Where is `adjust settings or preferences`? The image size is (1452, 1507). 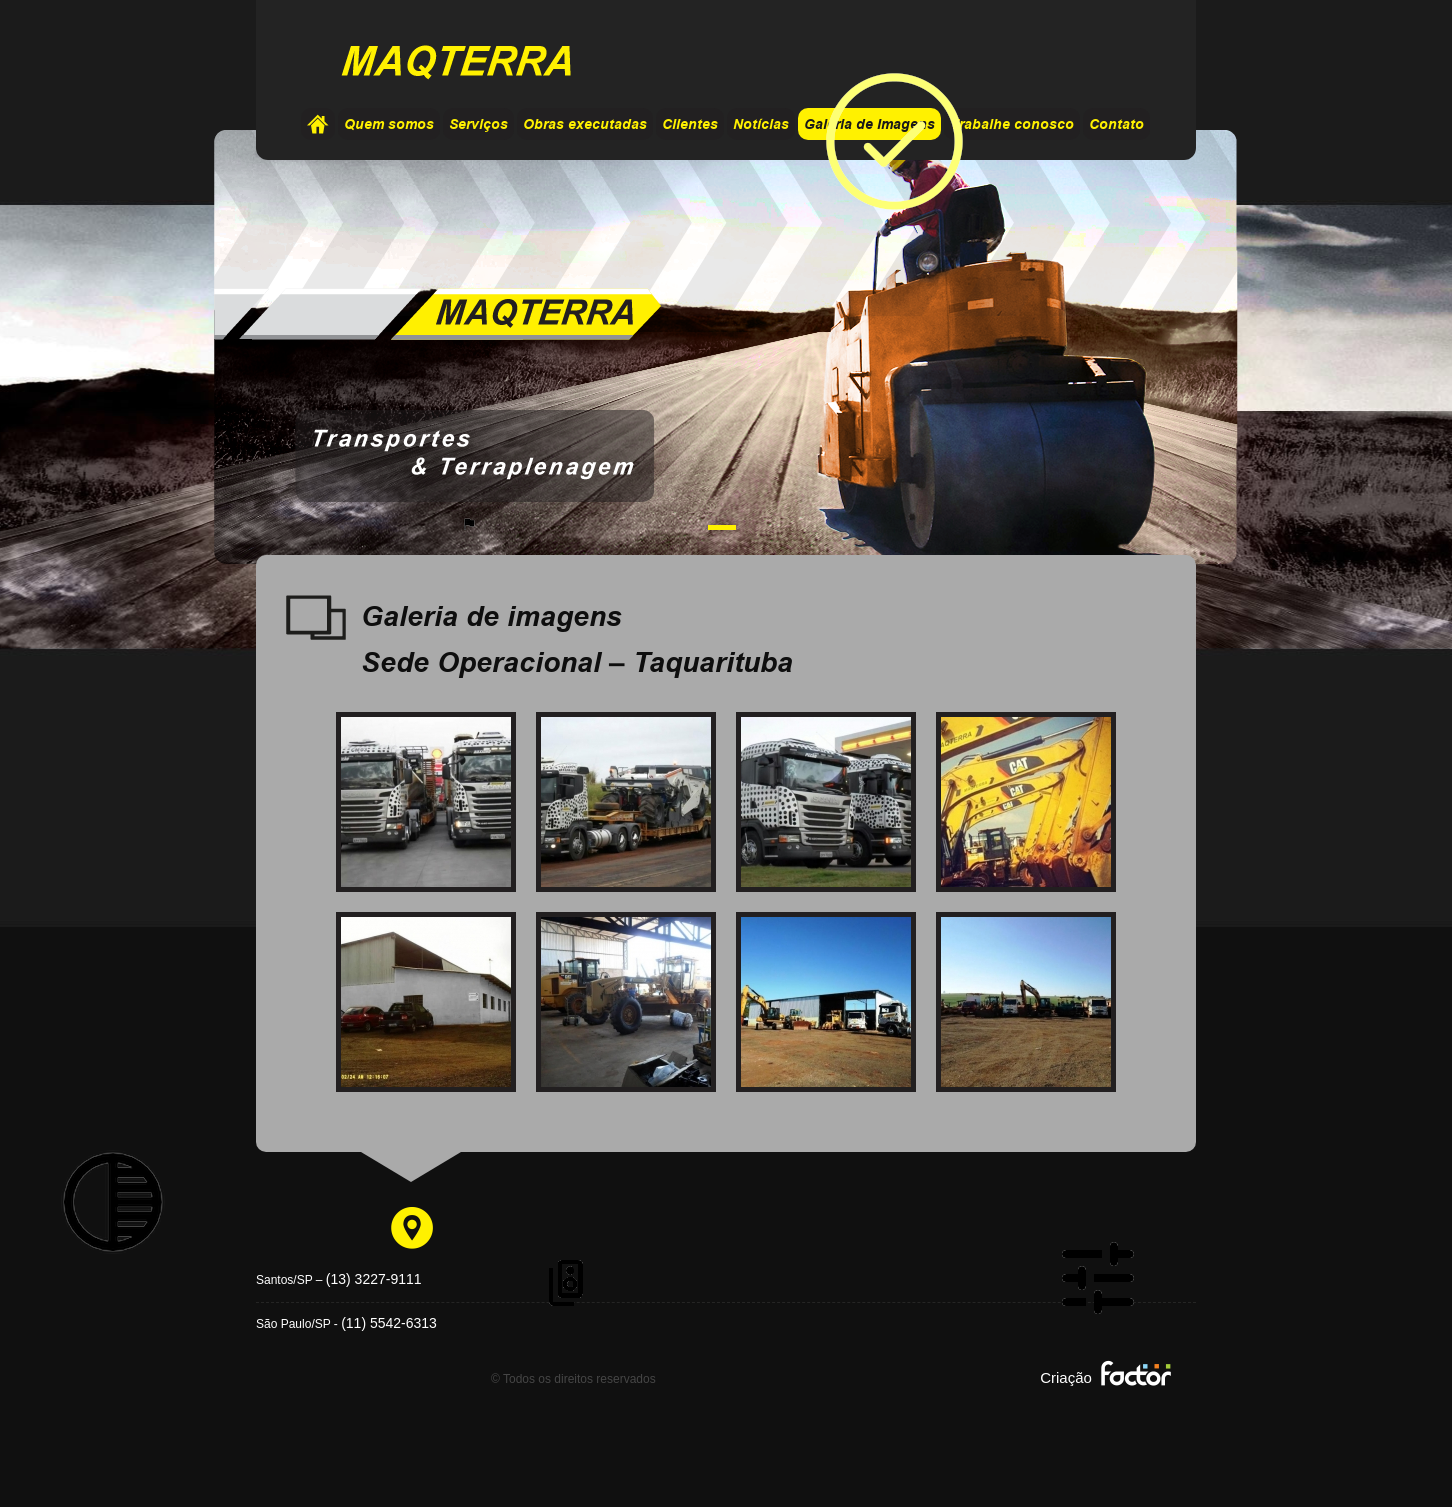 adjust settings or preferences is located at coordinates (1098, 1278).